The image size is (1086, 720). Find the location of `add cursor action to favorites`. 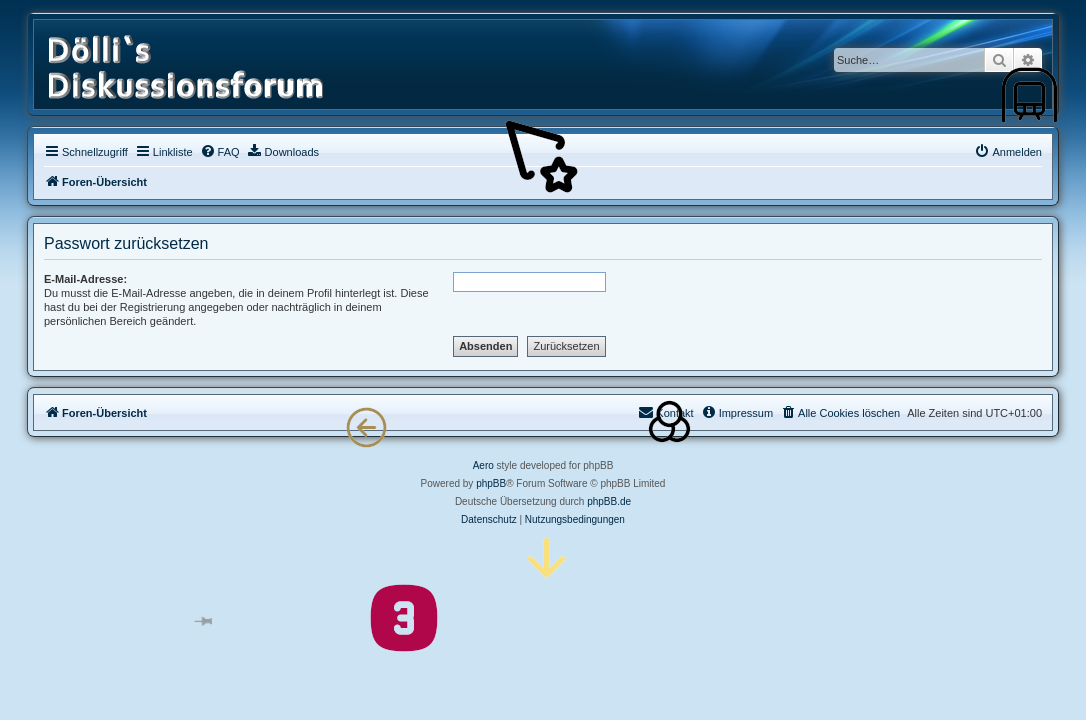

add cursor action to favorites is located at coordinates (538, 153).